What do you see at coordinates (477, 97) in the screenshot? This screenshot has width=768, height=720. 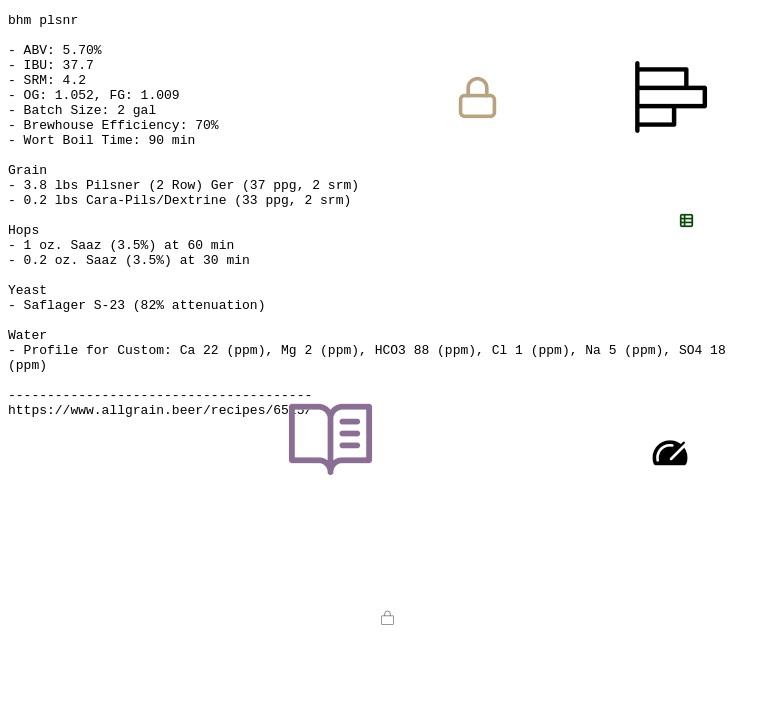 I see `indicates a secure or encrypted connection` at bounding box center [477, 97].